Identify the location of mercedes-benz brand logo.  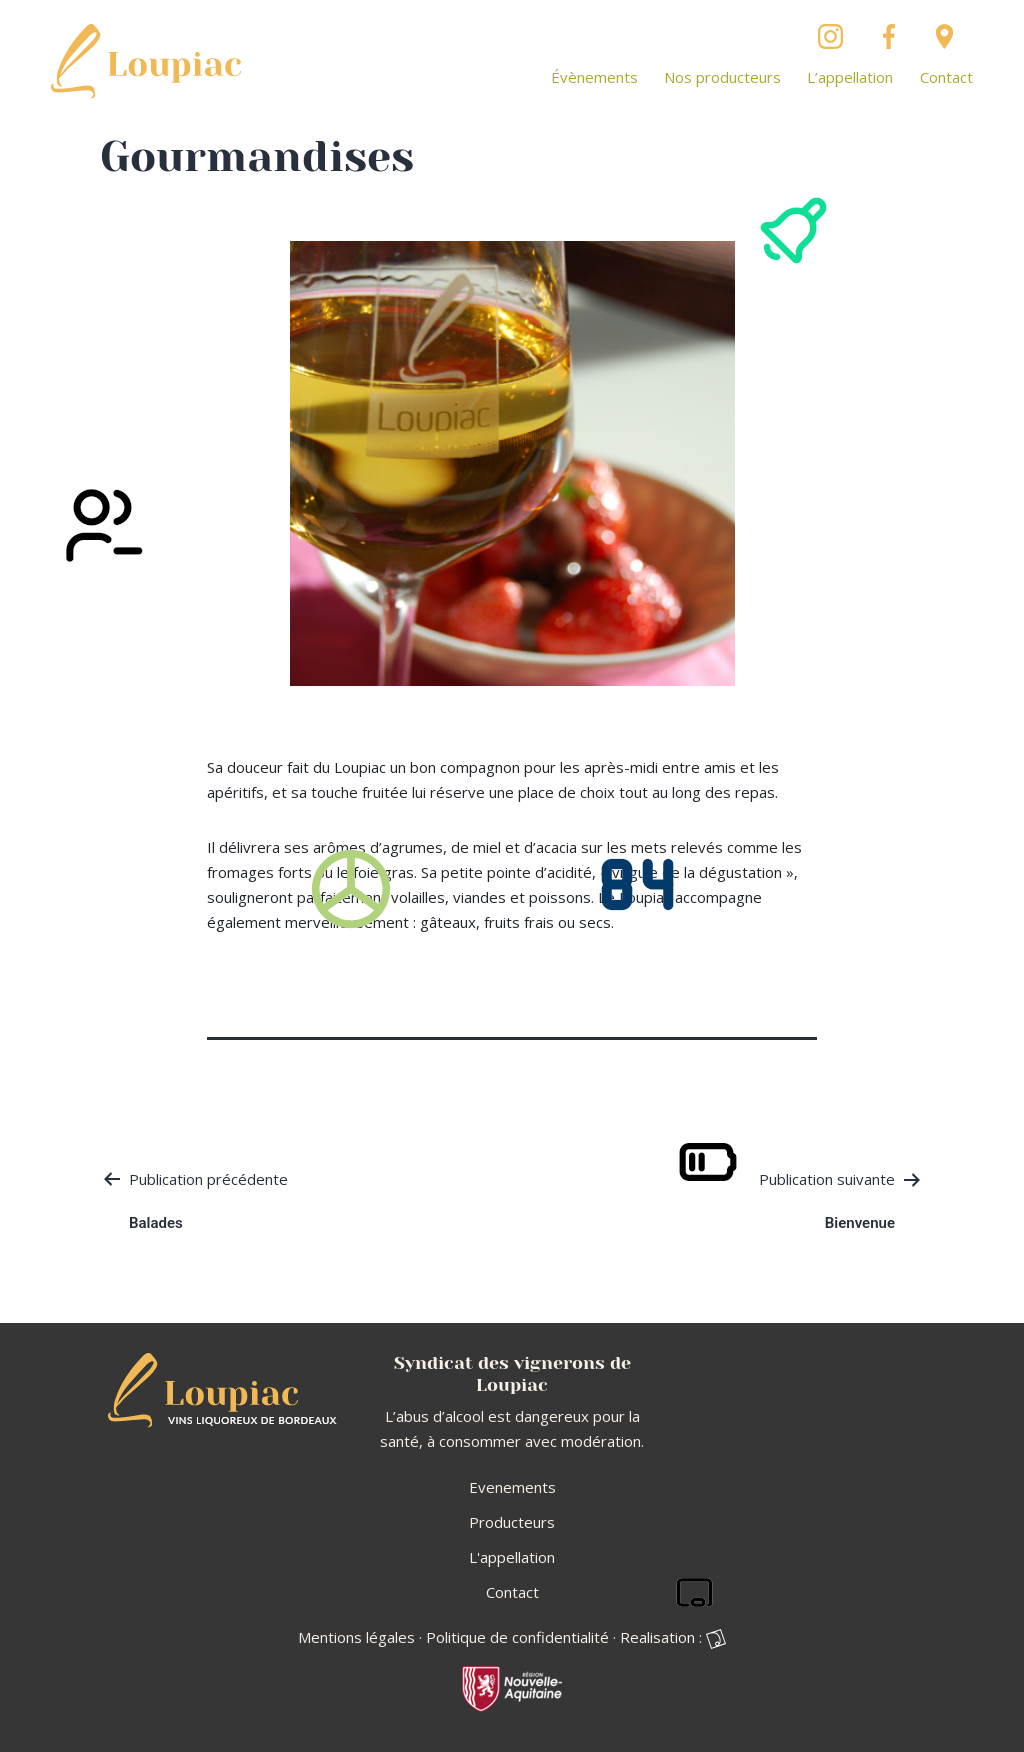
(351, 889).